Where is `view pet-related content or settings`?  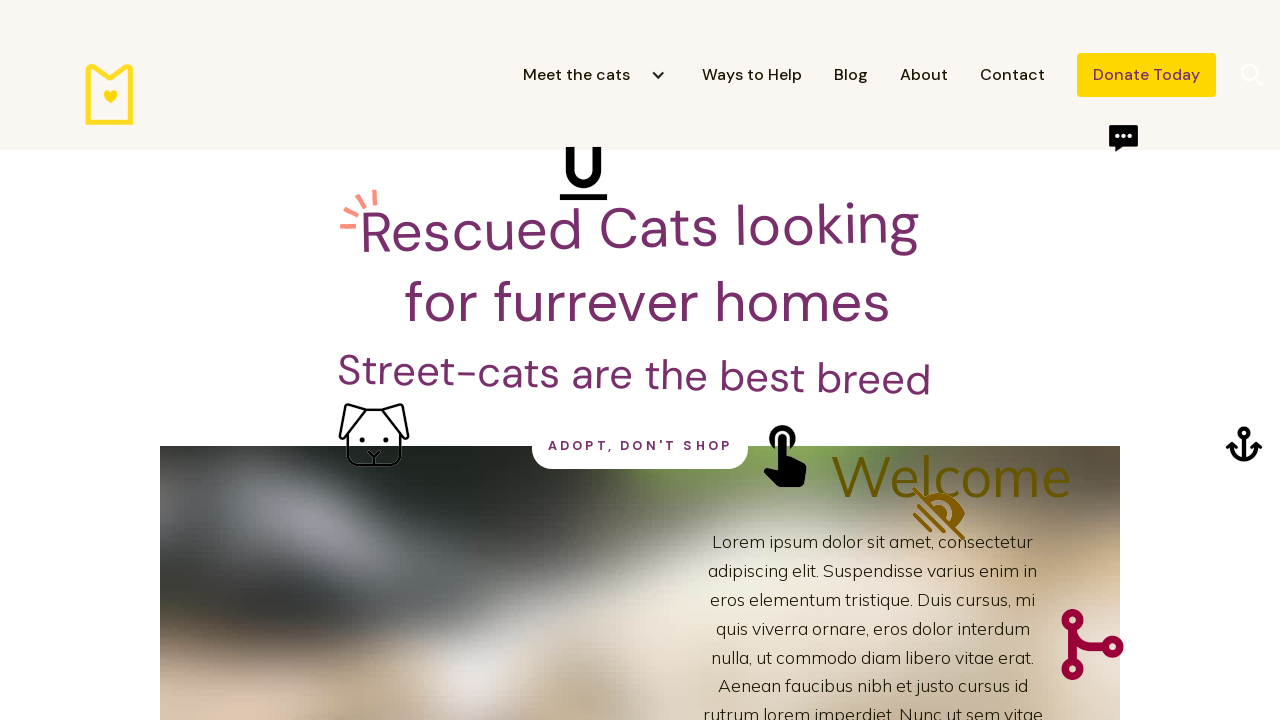
view pet-related content or settings is located at coordinates (374, 436).